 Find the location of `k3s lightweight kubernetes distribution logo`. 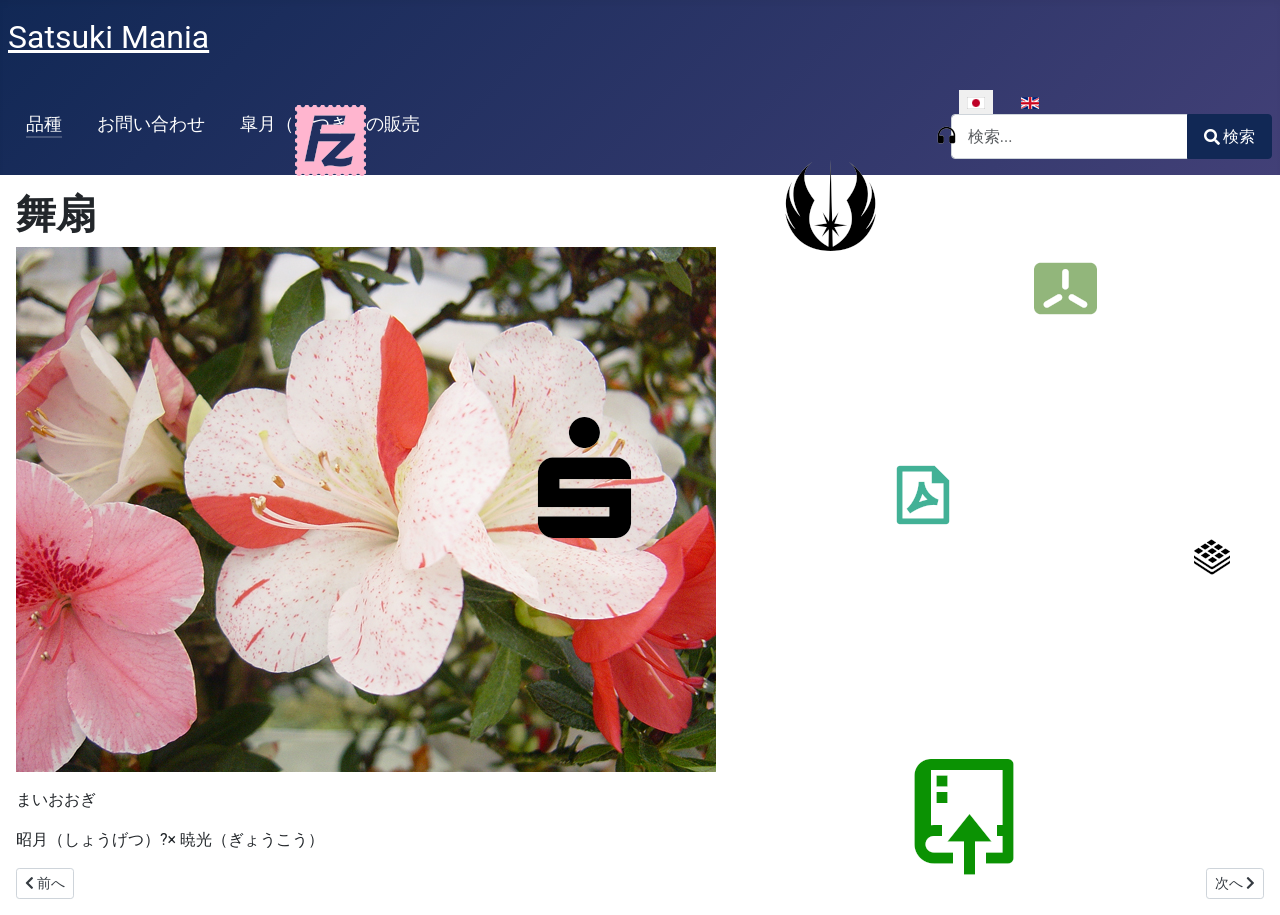

k3s lightweight kubernetes distribution logo is located at coordinates (1065, 288).